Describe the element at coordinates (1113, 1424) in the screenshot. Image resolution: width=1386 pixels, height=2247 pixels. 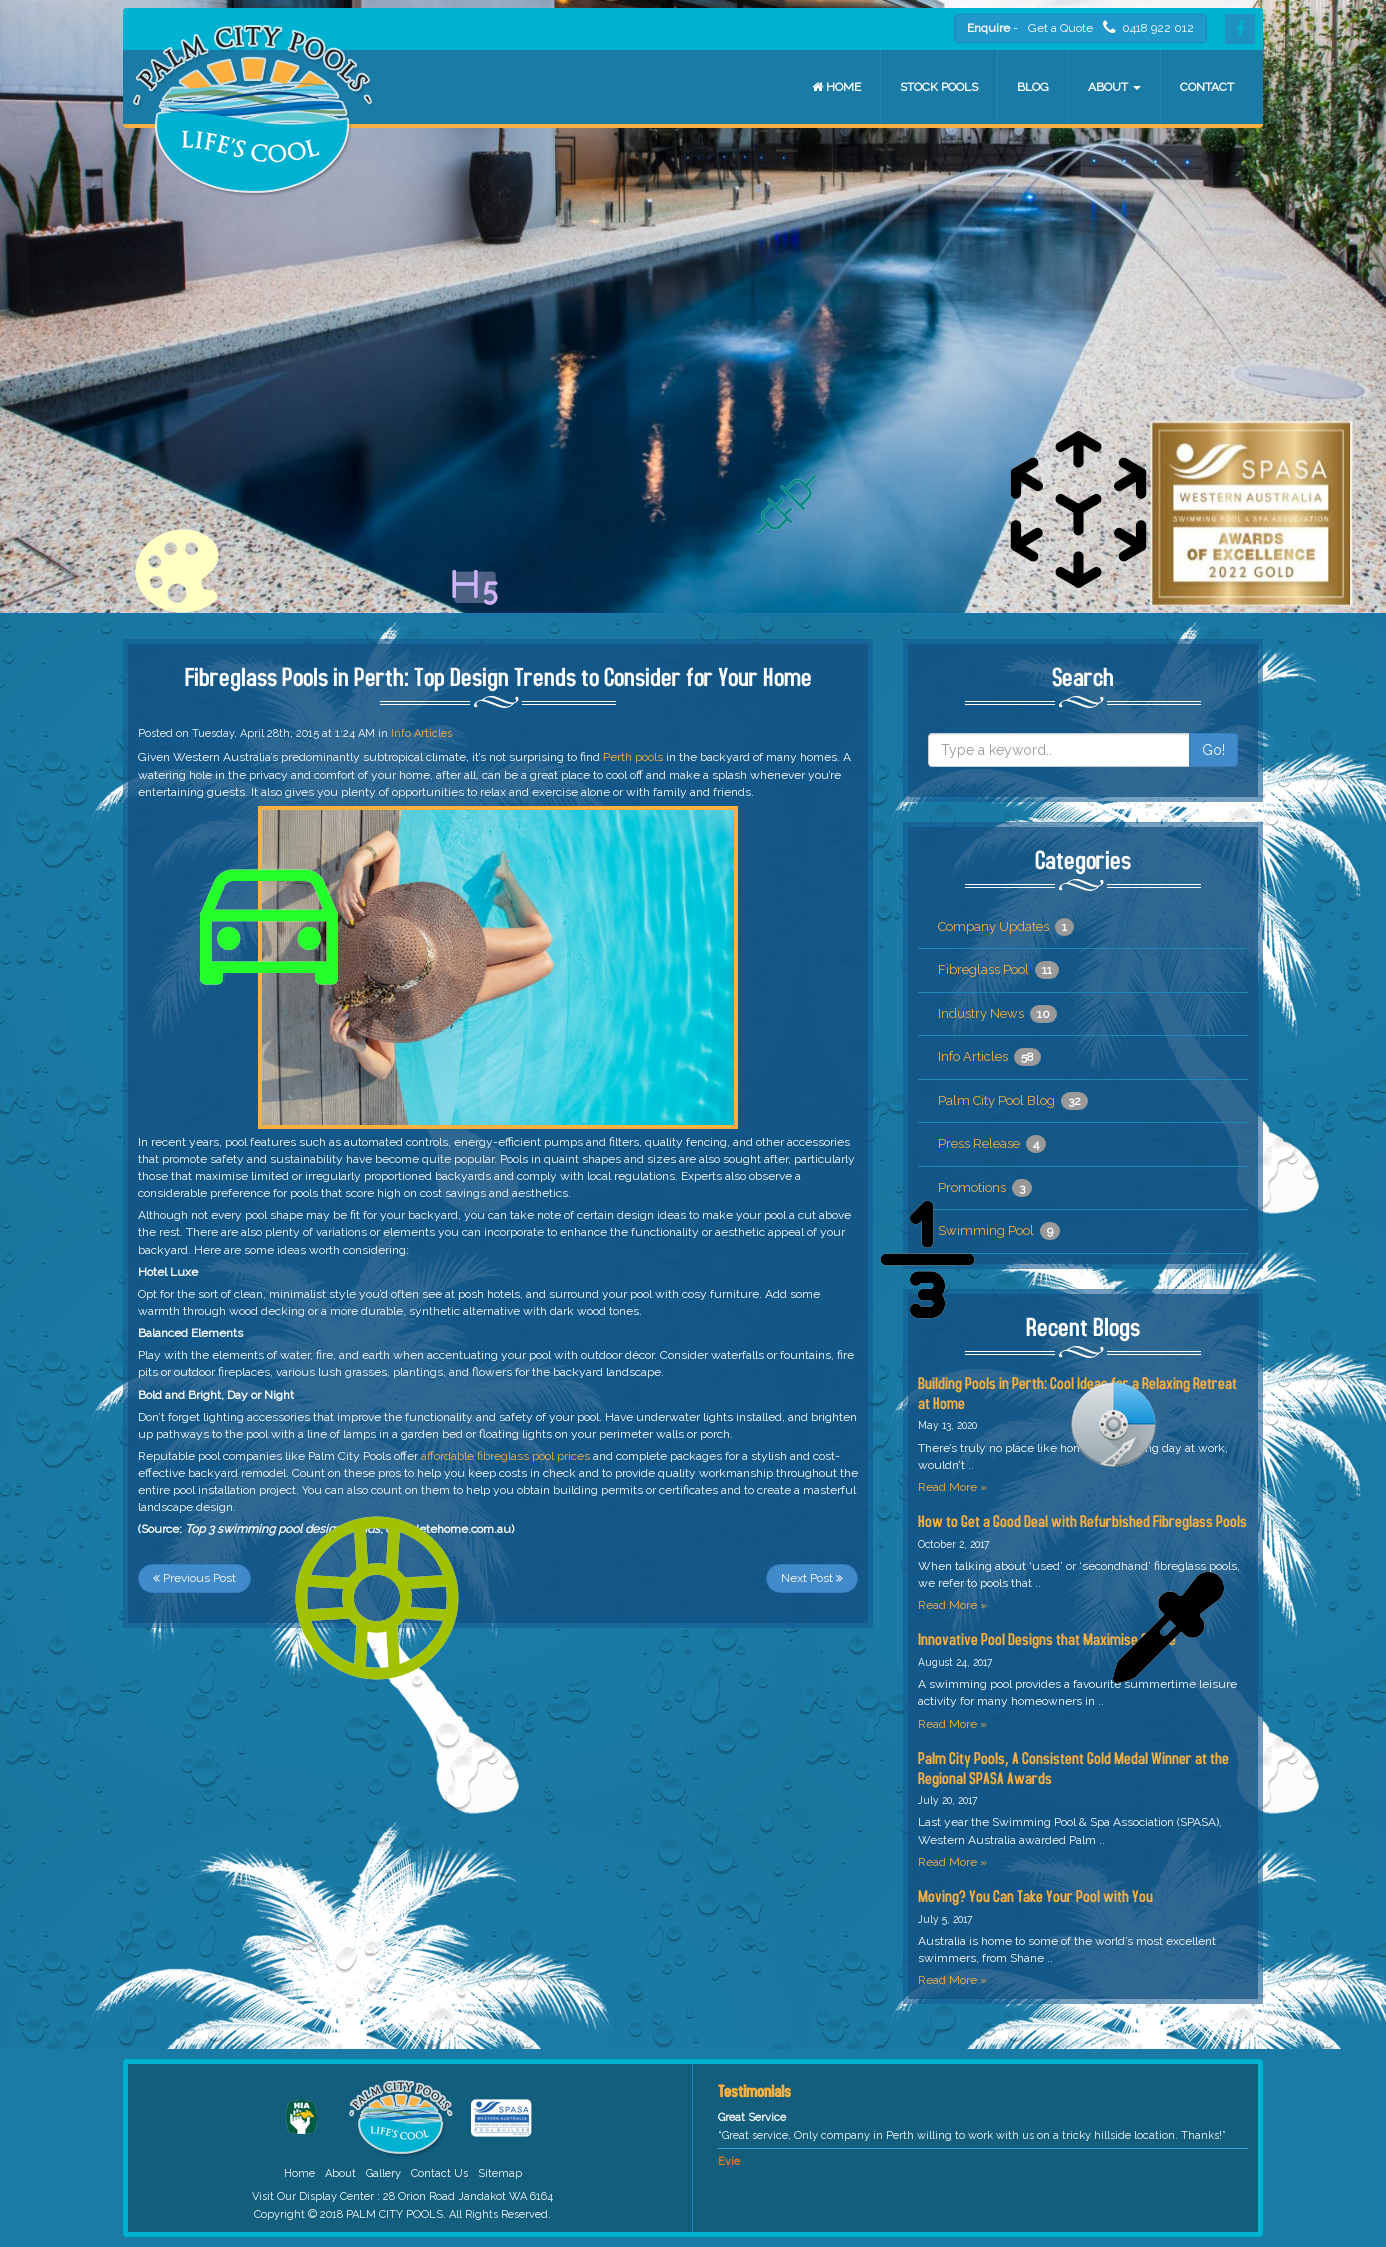
I see `access disk partition settings` at that location.